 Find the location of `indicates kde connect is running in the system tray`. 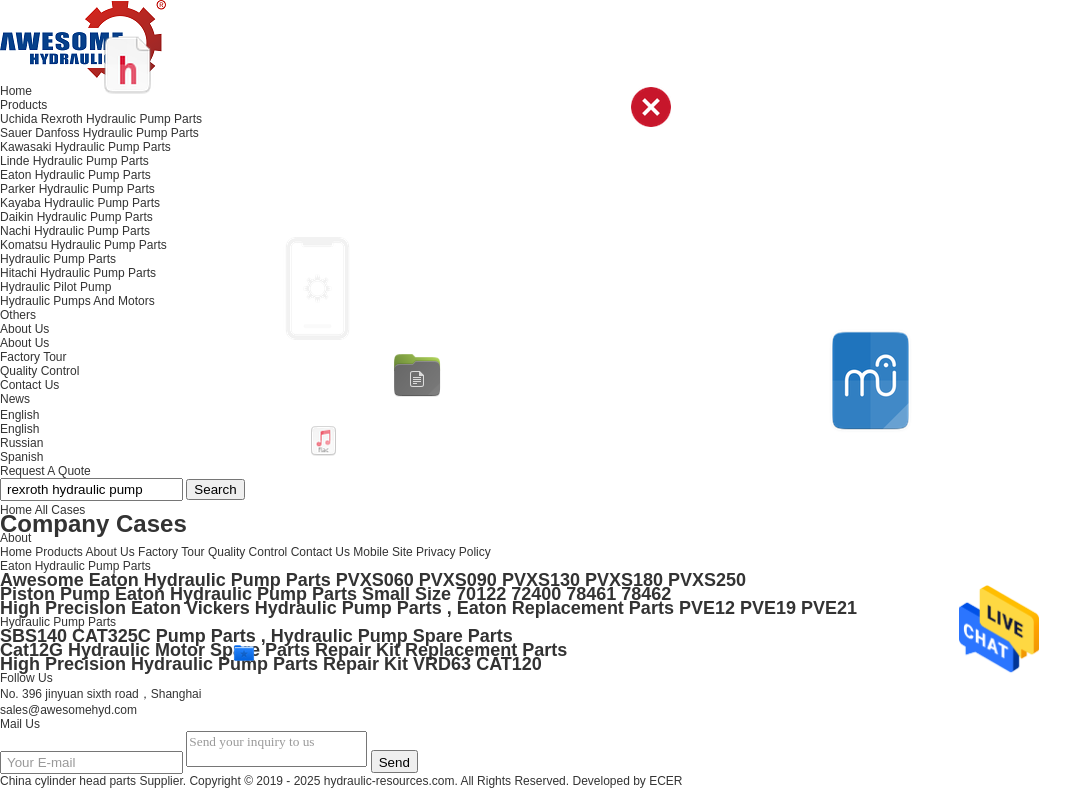

indicates kde connect is running in the system tray is located at coordinates (317, 288).